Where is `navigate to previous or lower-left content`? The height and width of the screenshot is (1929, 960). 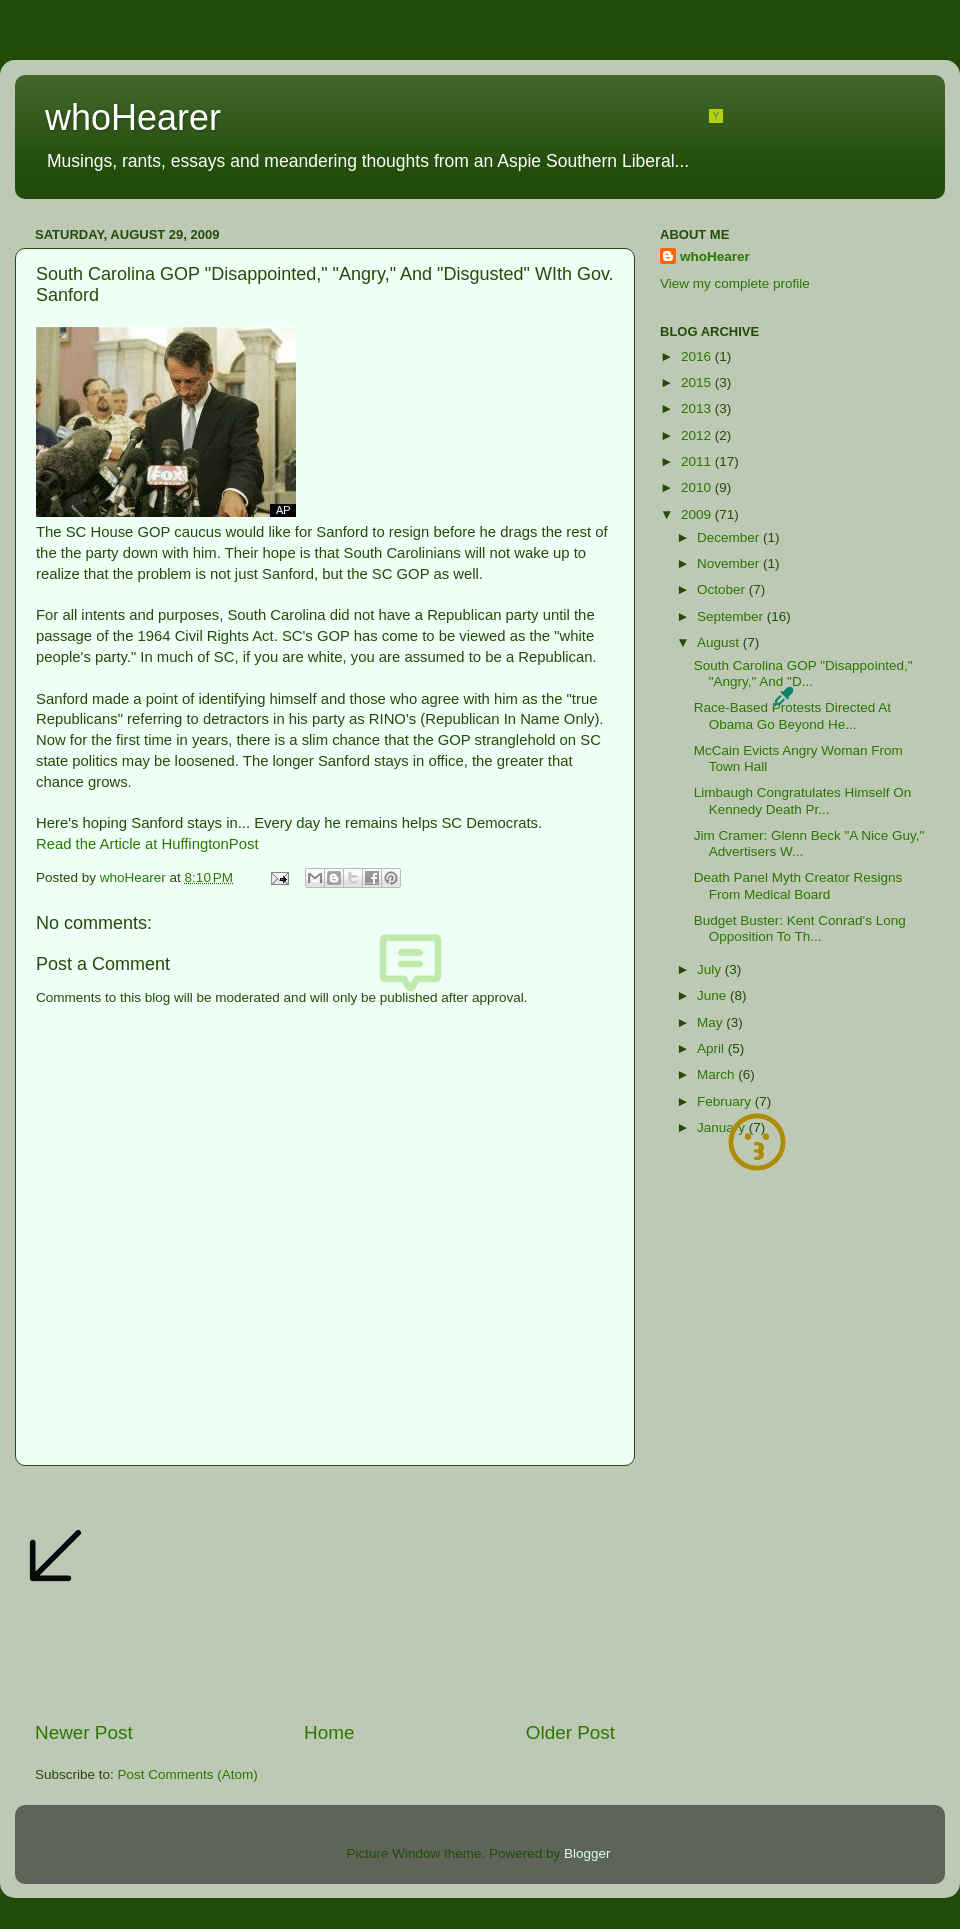
navigate to previous or lower-left content is located at coordinates (57, 1553).